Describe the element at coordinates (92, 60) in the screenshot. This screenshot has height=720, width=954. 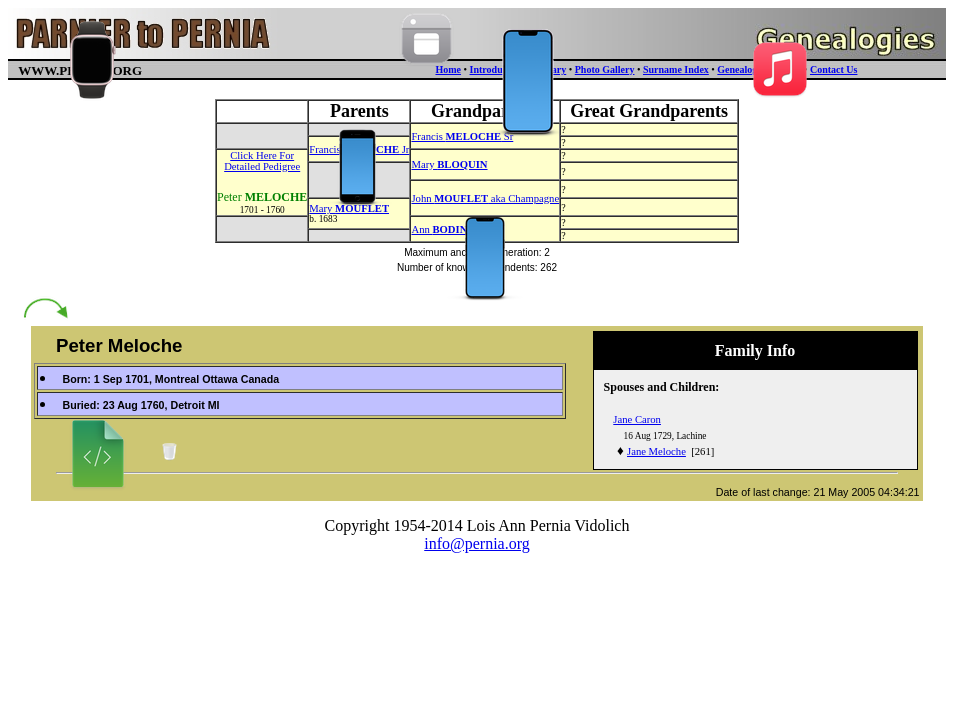
I see `apple watch series 9 device icon` at that location.